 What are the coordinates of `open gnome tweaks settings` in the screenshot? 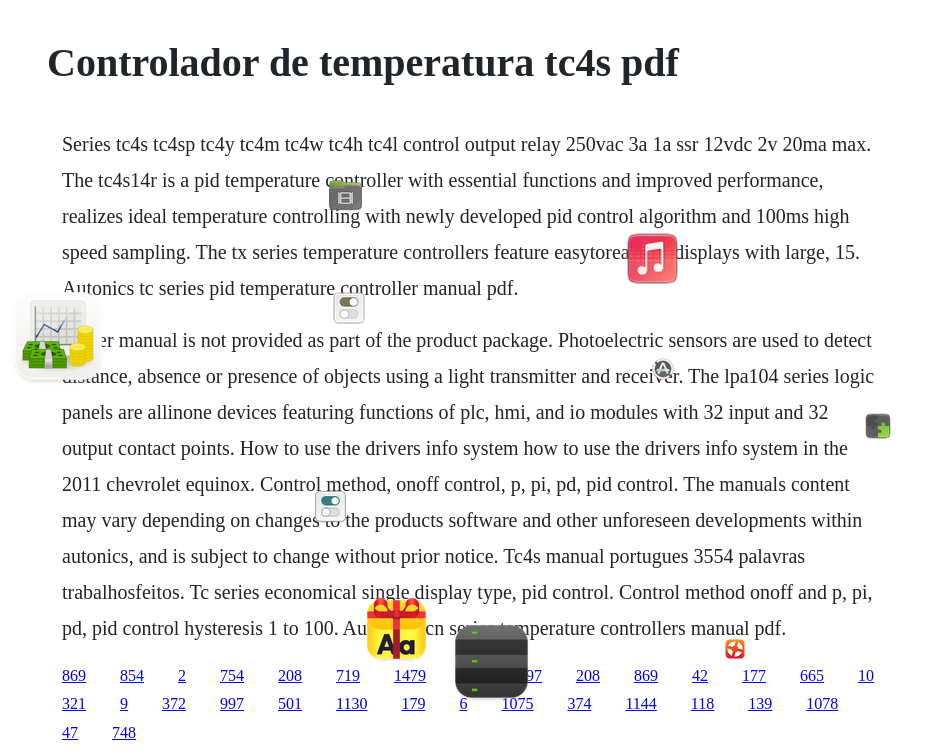 It's located at (349, 308).